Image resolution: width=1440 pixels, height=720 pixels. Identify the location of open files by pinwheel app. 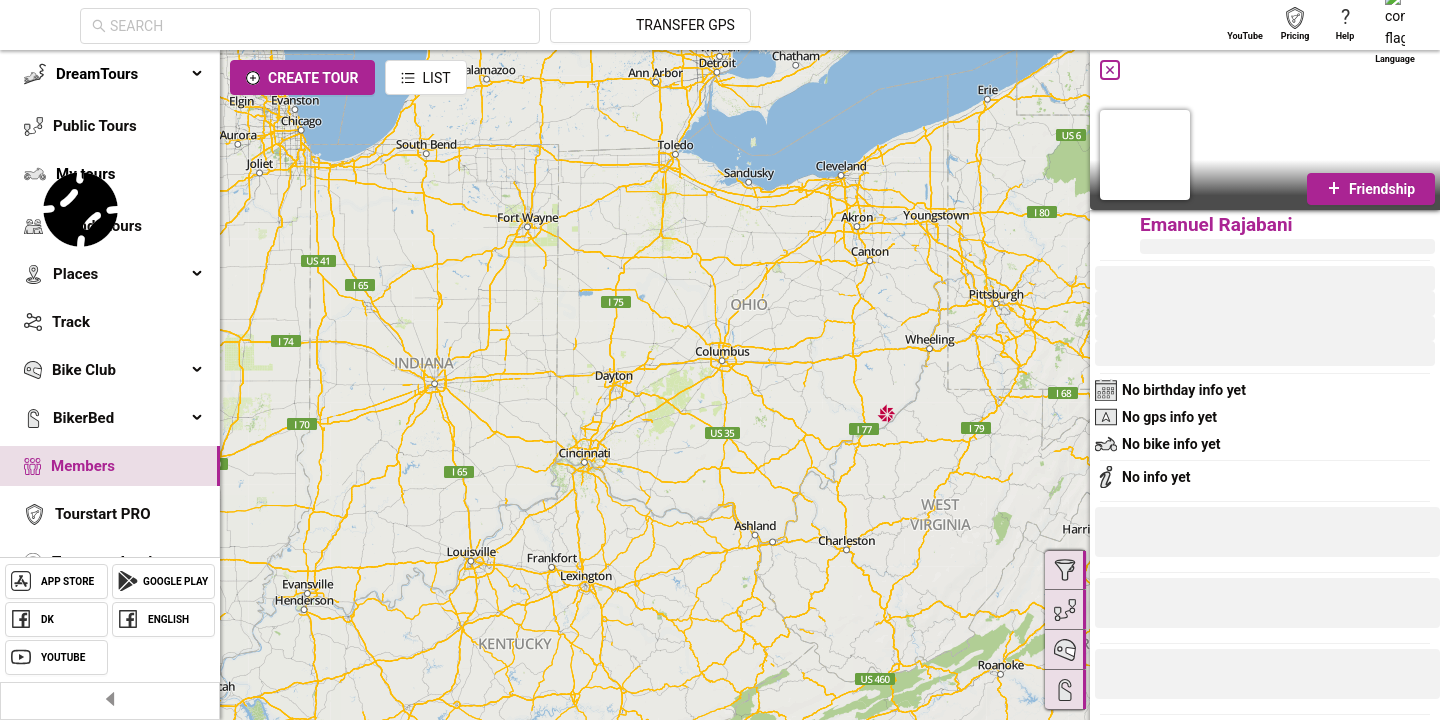
(886, 413).